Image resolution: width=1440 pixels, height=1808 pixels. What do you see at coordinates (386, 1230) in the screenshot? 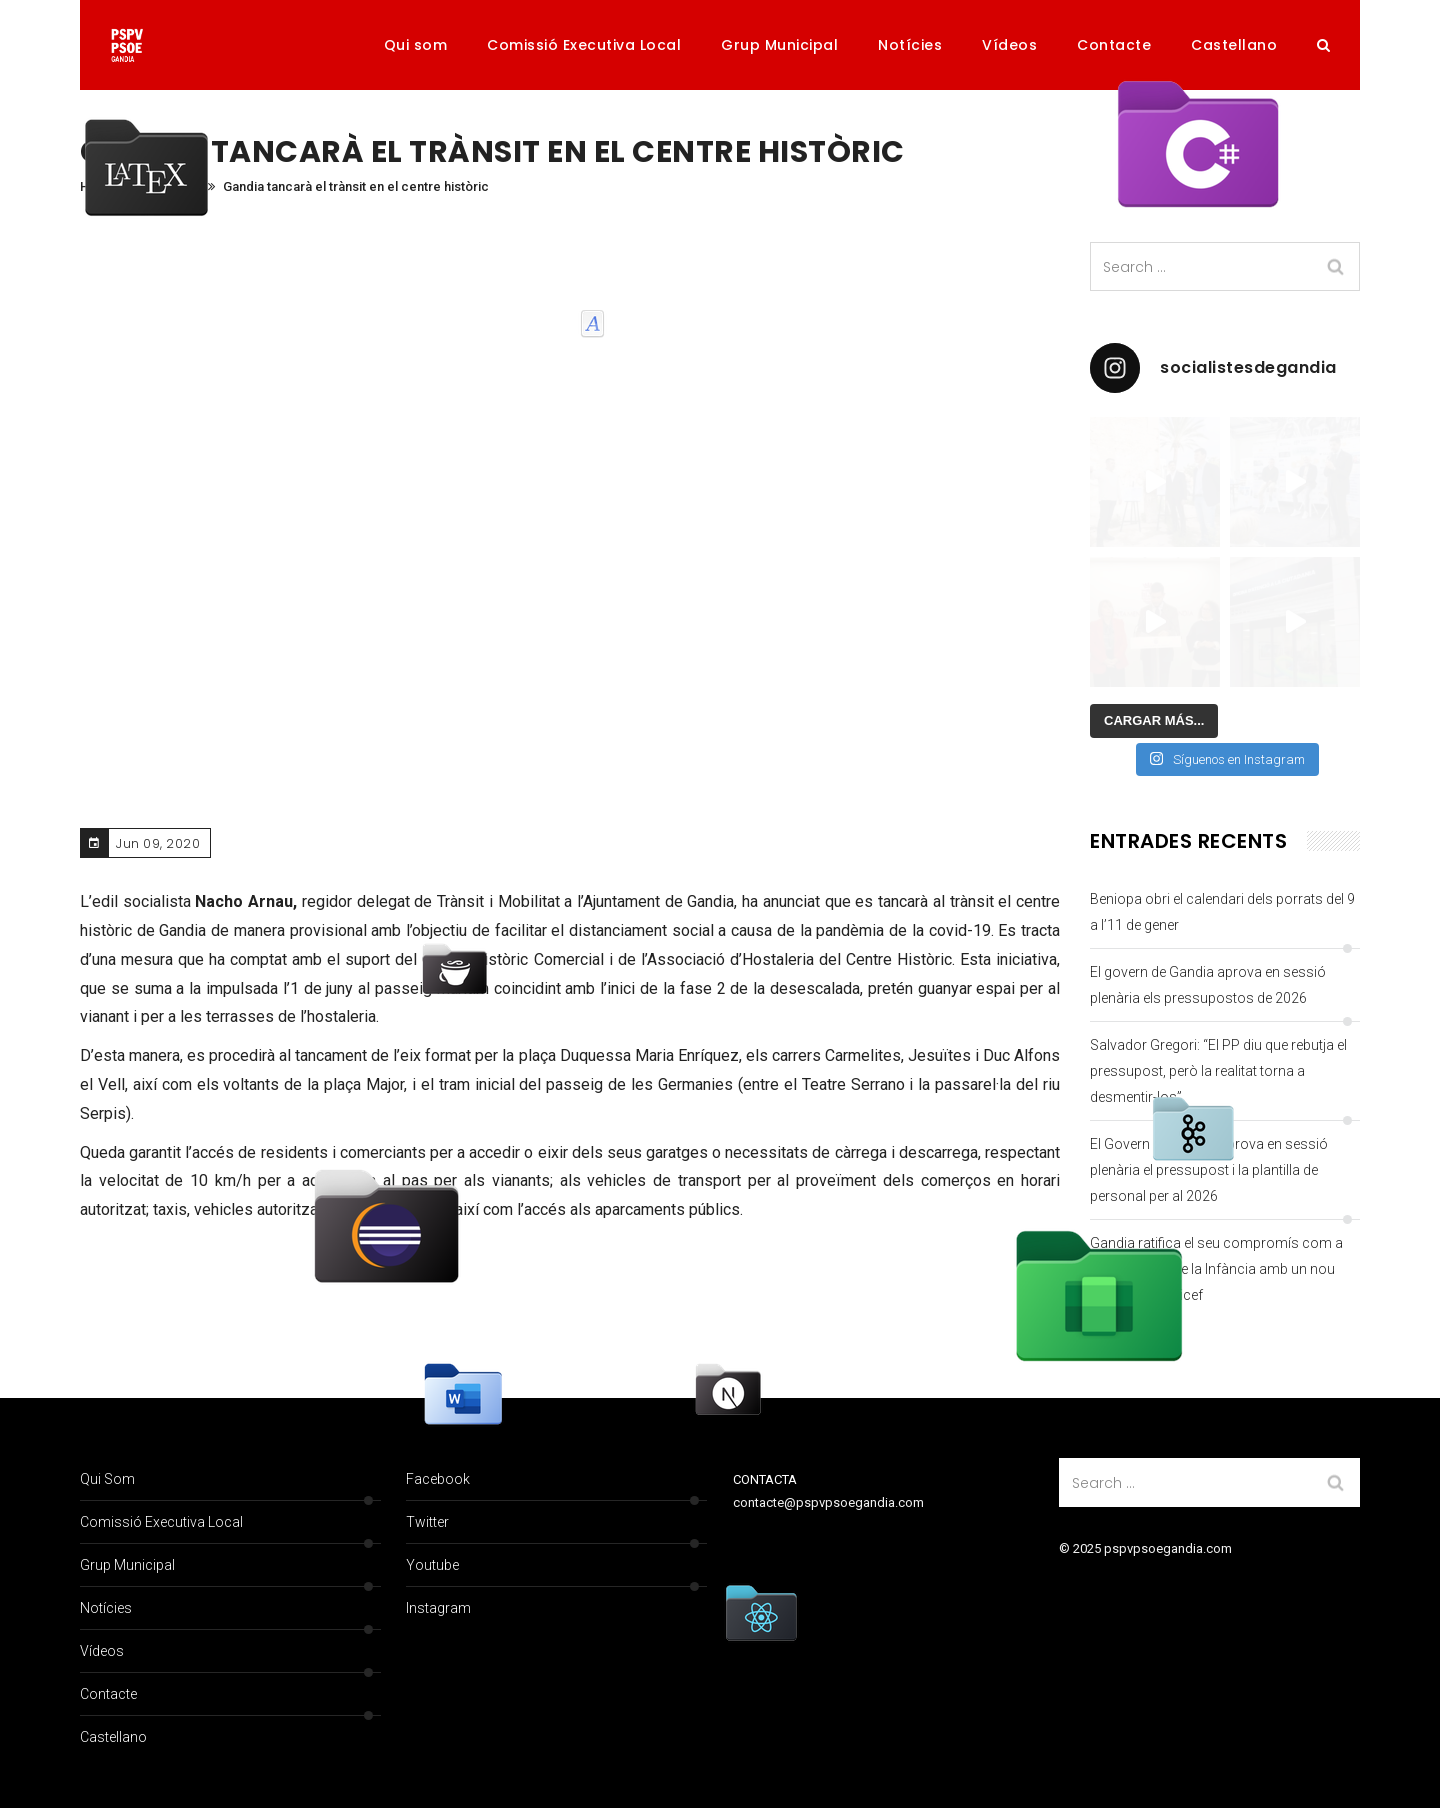
I see `open eclipse IDE project folder` at bounding box center [386, 1230].